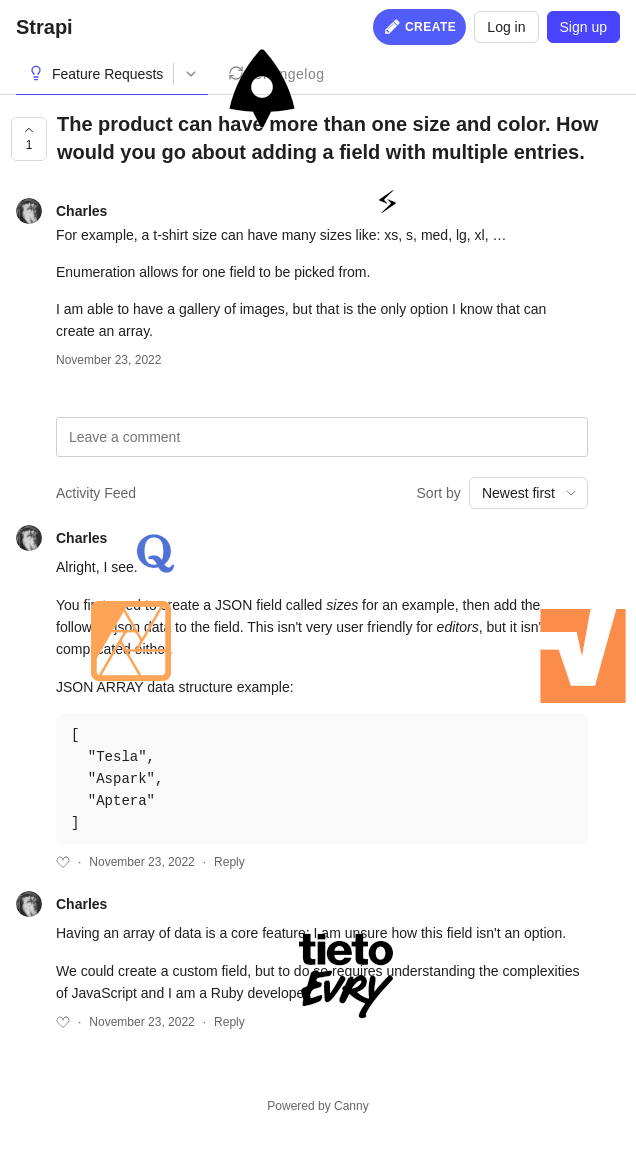 The image size is (636, 1160). What do you see at coordinates (155, 553) in the screenshot?
I see `open the Quora app` at bounding box center [155, 553].